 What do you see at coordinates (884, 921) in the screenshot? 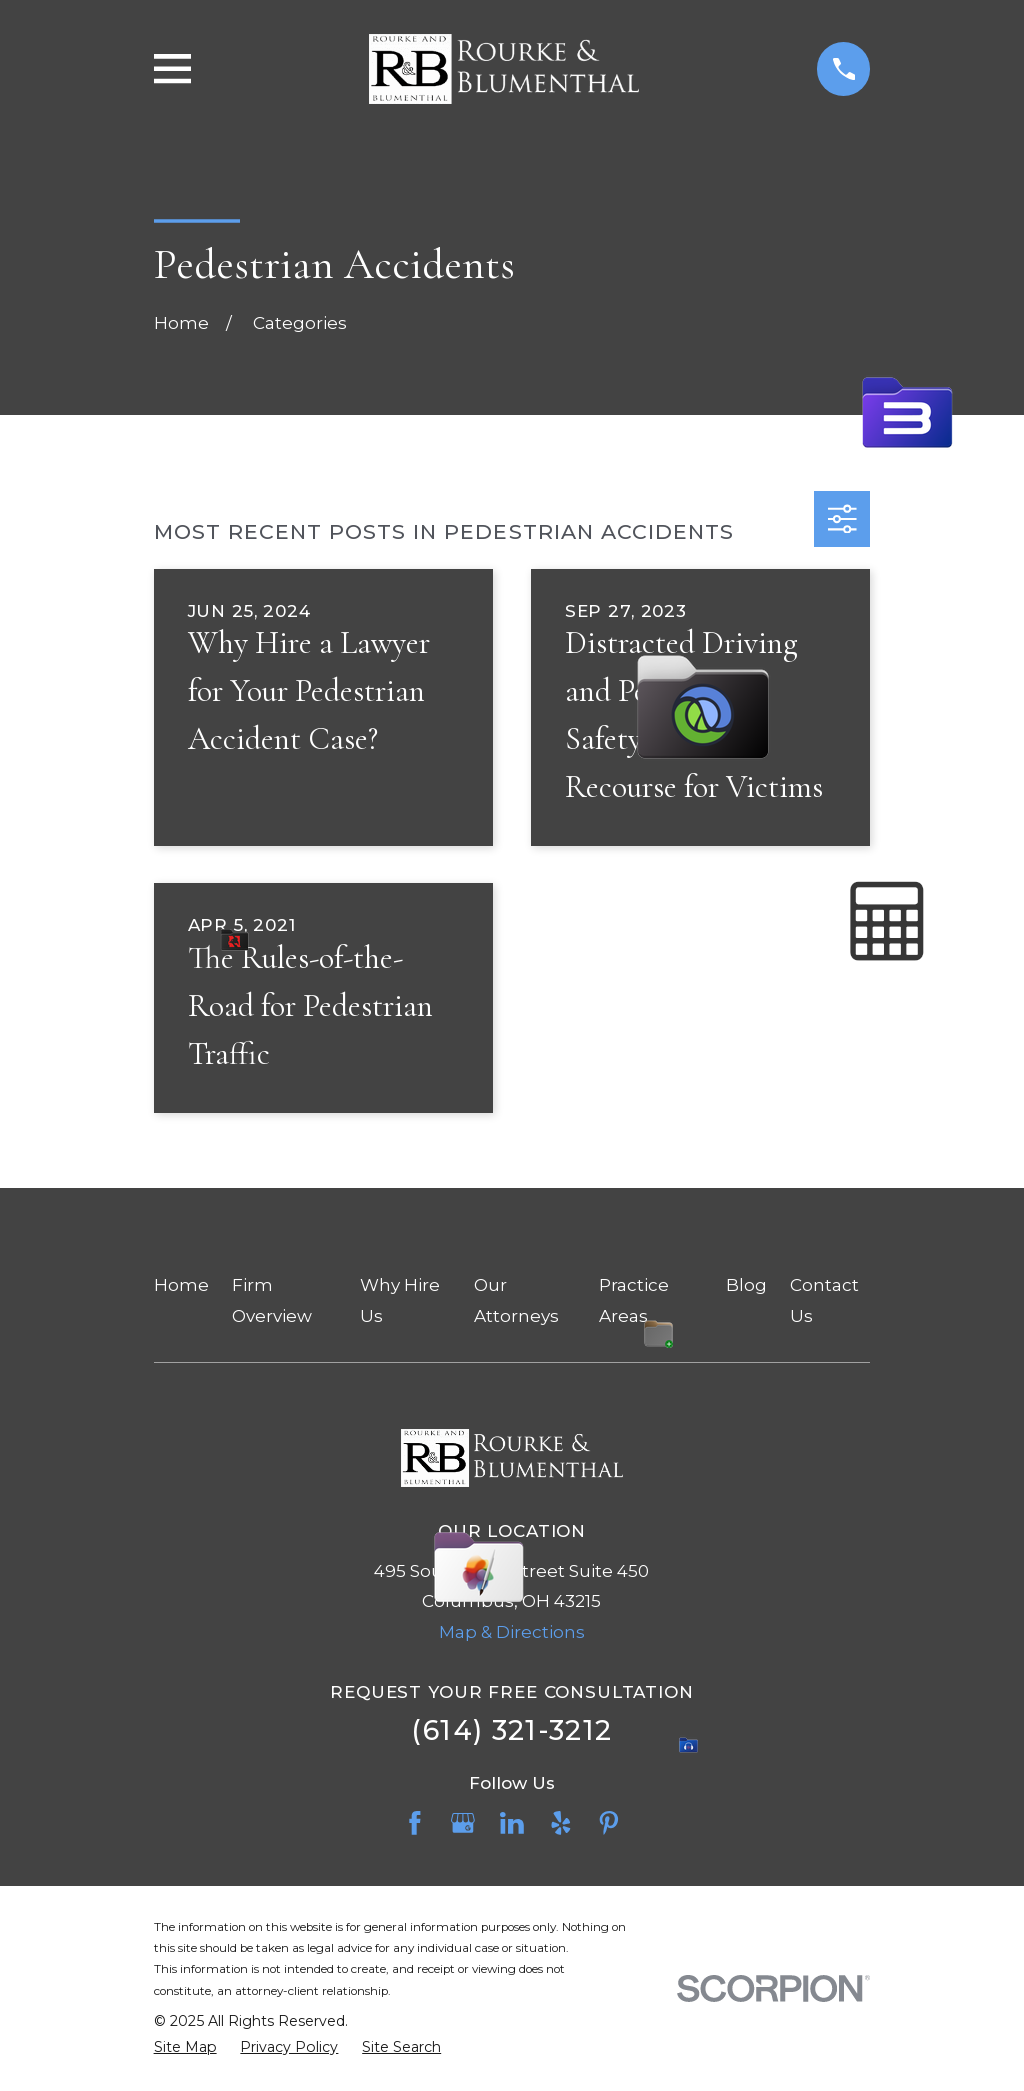
I see `open the calculator app` at bounding box center [884, 921].